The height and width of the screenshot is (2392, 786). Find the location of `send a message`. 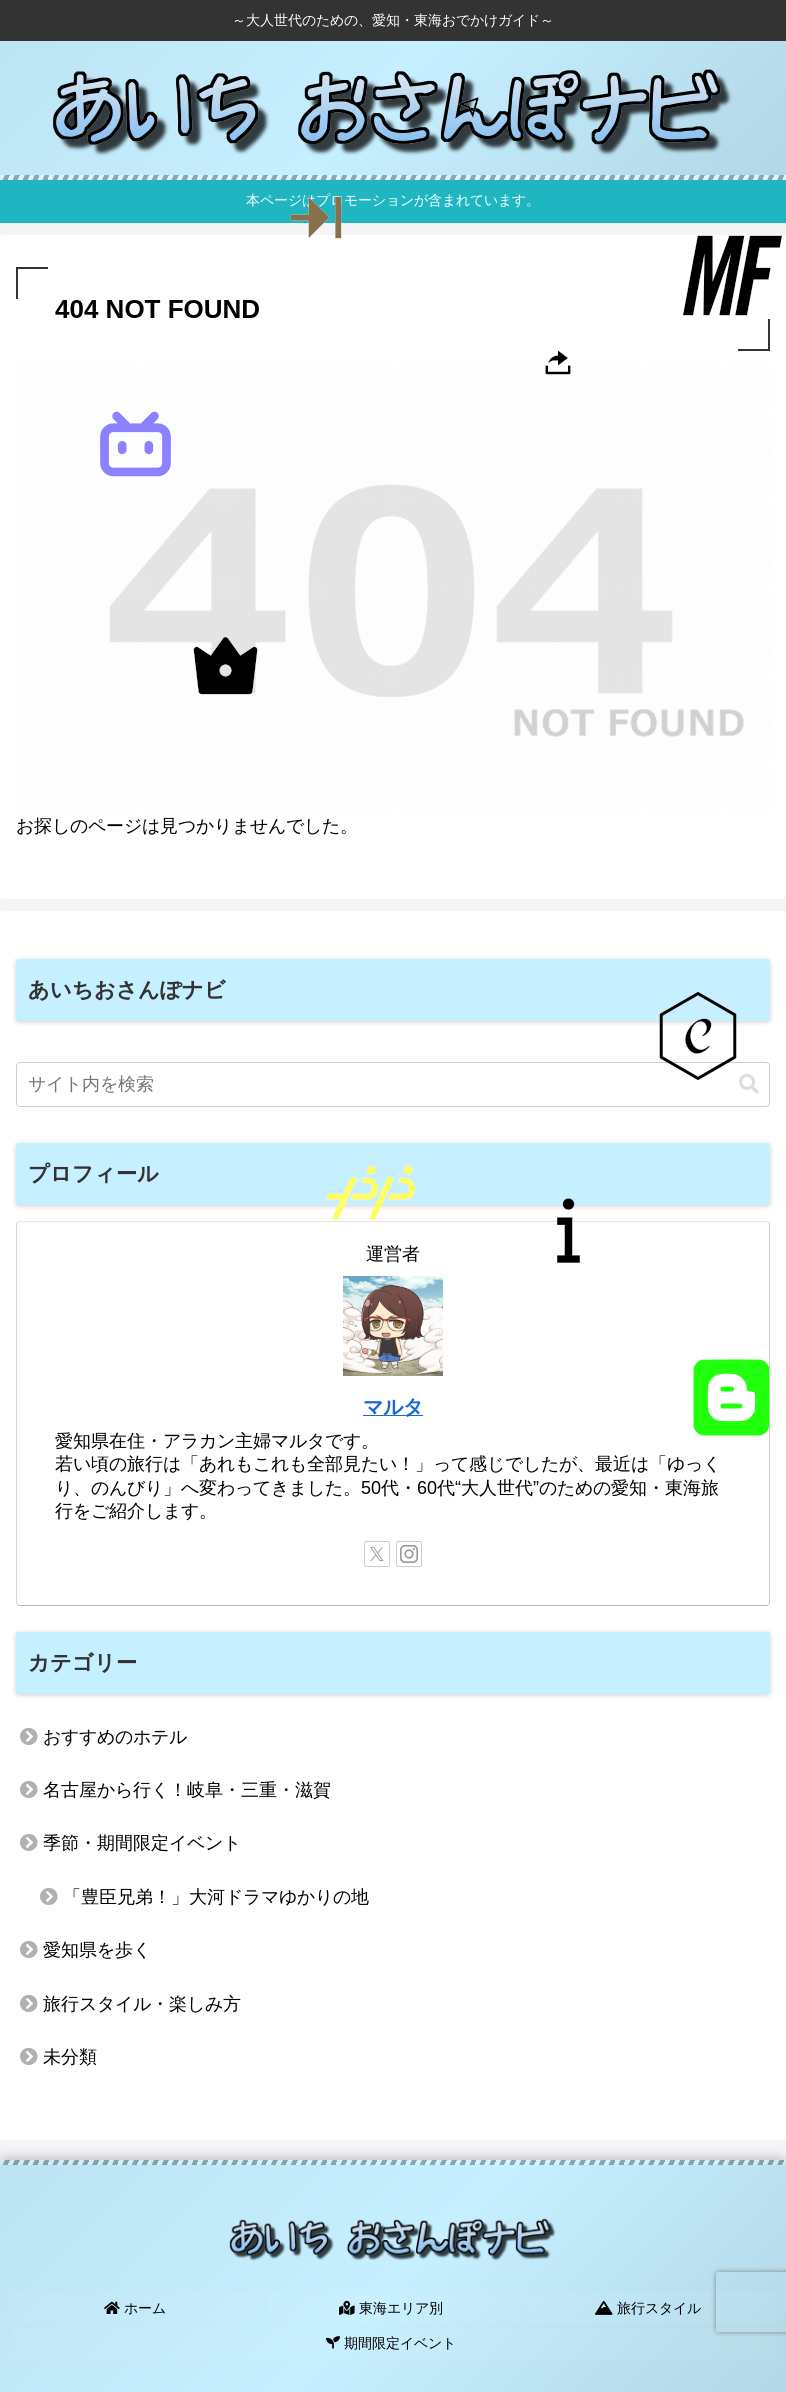

send a message is located at coordinates (469, 107).